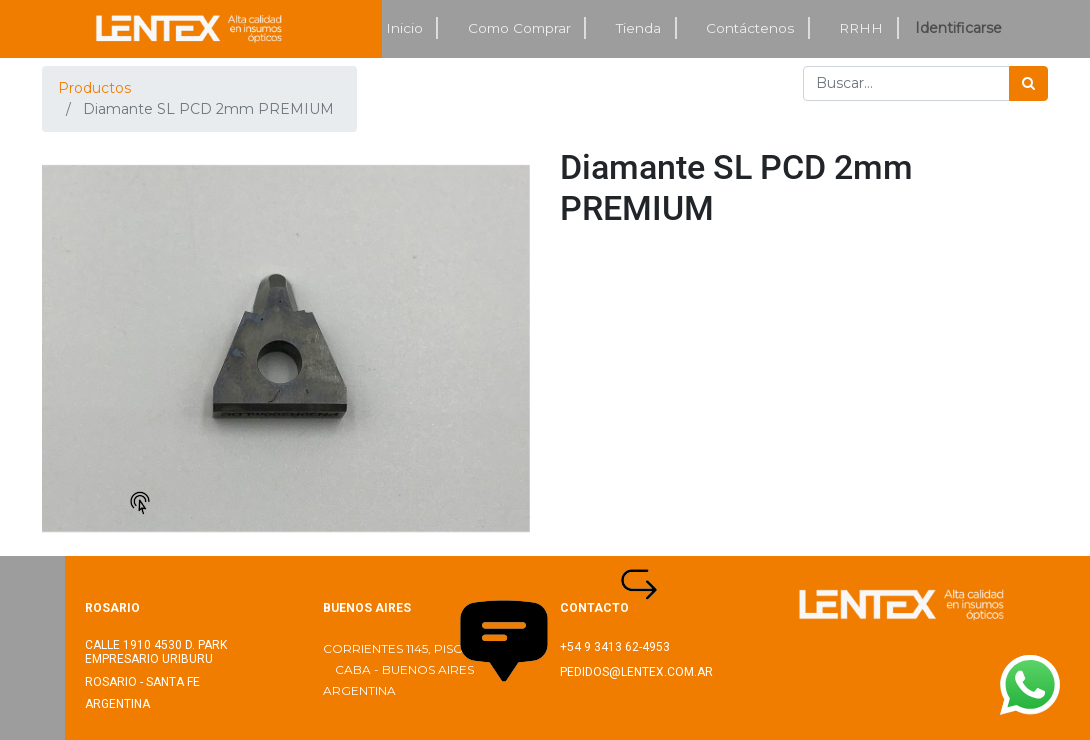 This screenshot has height=740, width=1090. Describe the element at coordinates (504, 641) in the screenshot. I see `open chat or messaging` at that location.